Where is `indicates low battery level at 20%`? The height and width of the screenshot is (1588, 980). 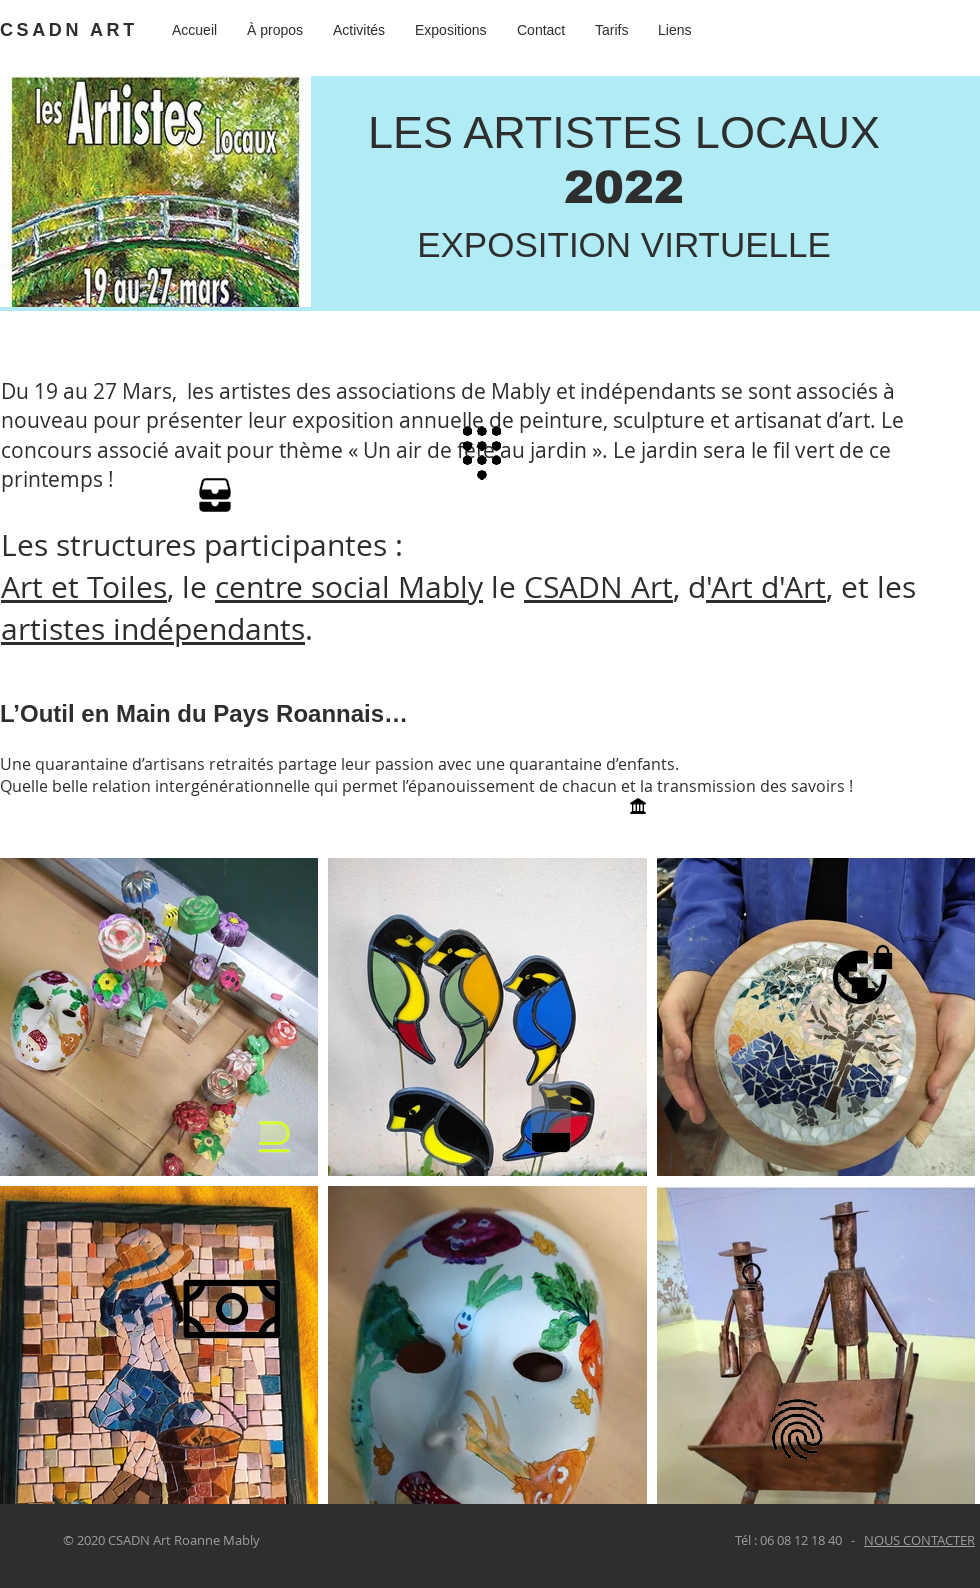 indicates low battery level at 20% is located at coordinates (551, 1113).